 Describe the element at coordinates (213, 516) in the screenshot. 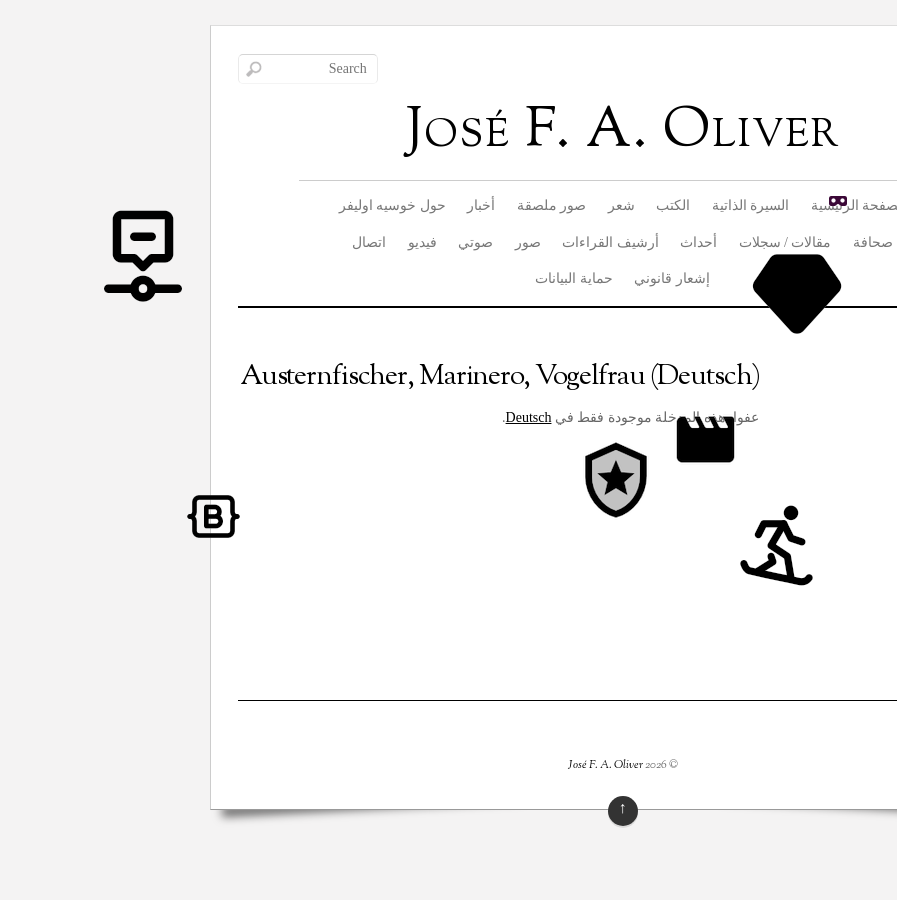

I see `bootstrap framework logo` at that location.